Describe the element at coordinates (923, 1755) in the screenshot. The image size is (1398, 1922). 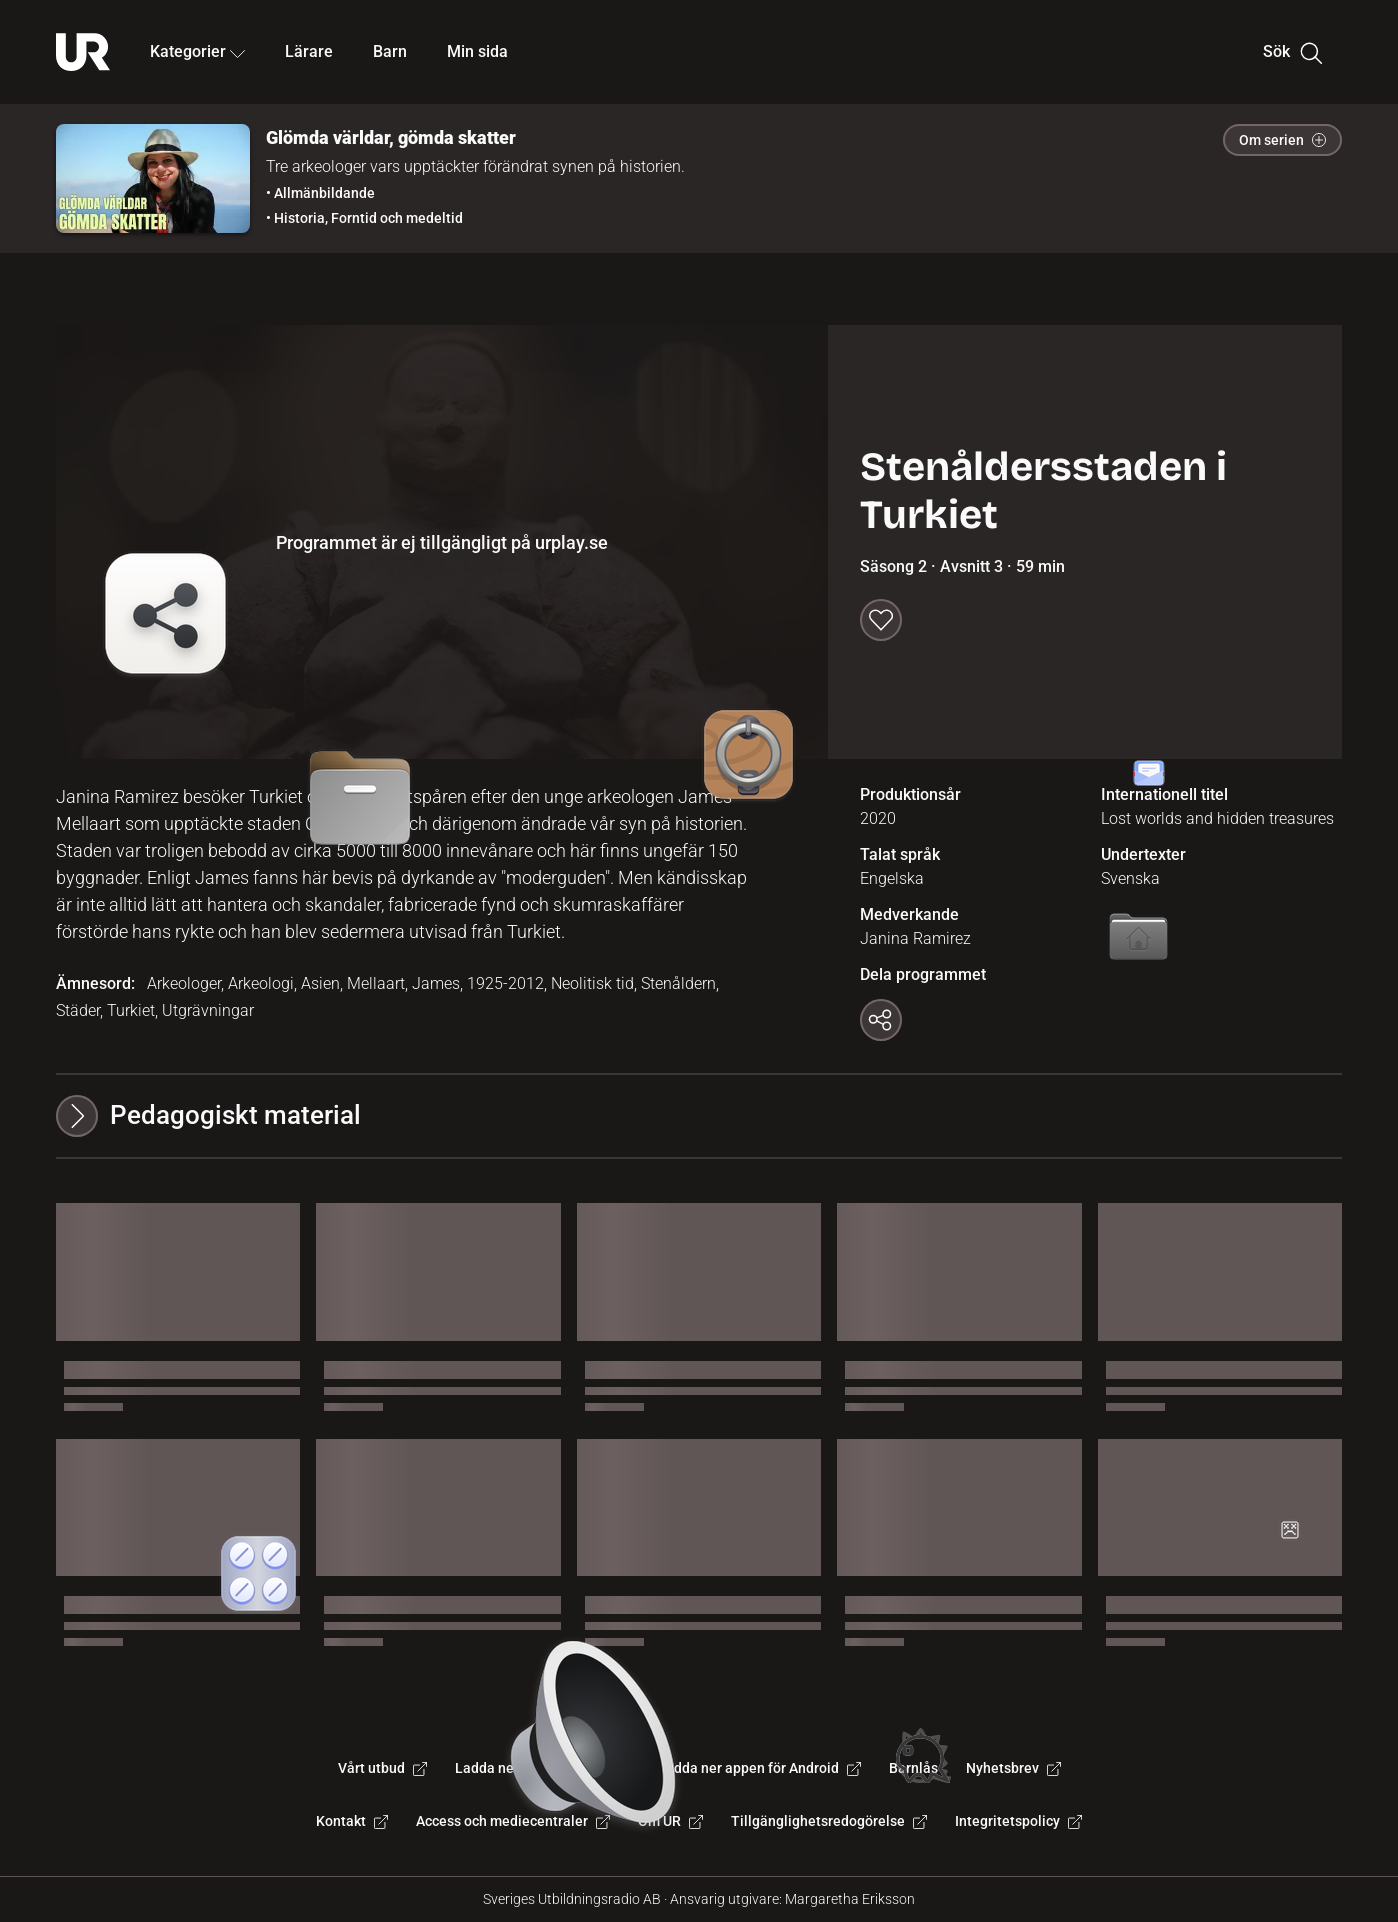
I see `open dino messaging app` at that location.